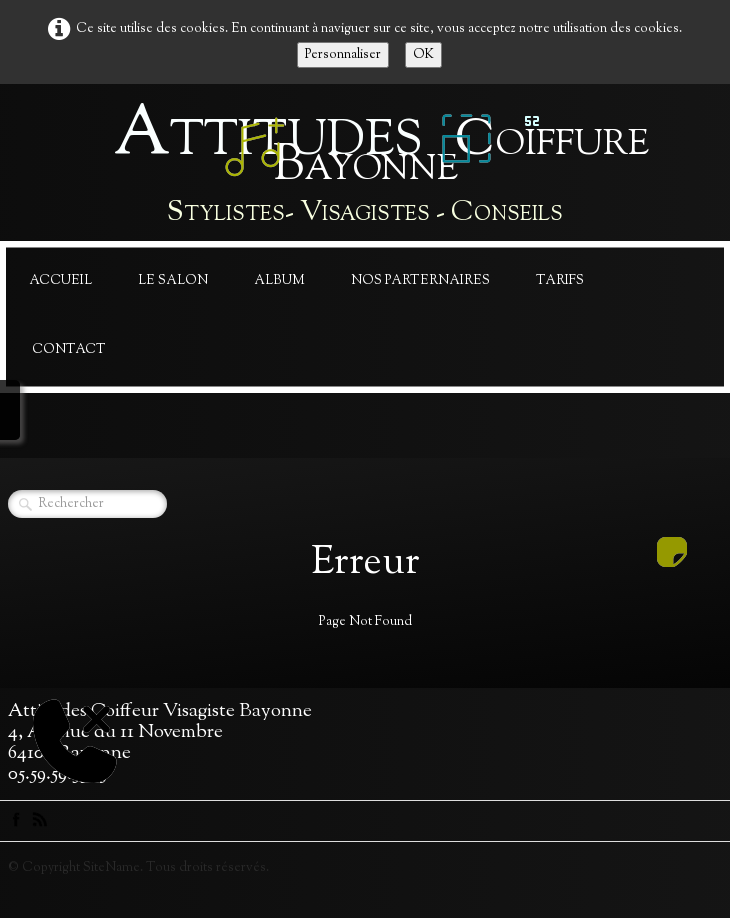  What do you see at coordinates (466, 138) in the screenshot?
I see `resize a window or element` at bounding box center [466, 138].